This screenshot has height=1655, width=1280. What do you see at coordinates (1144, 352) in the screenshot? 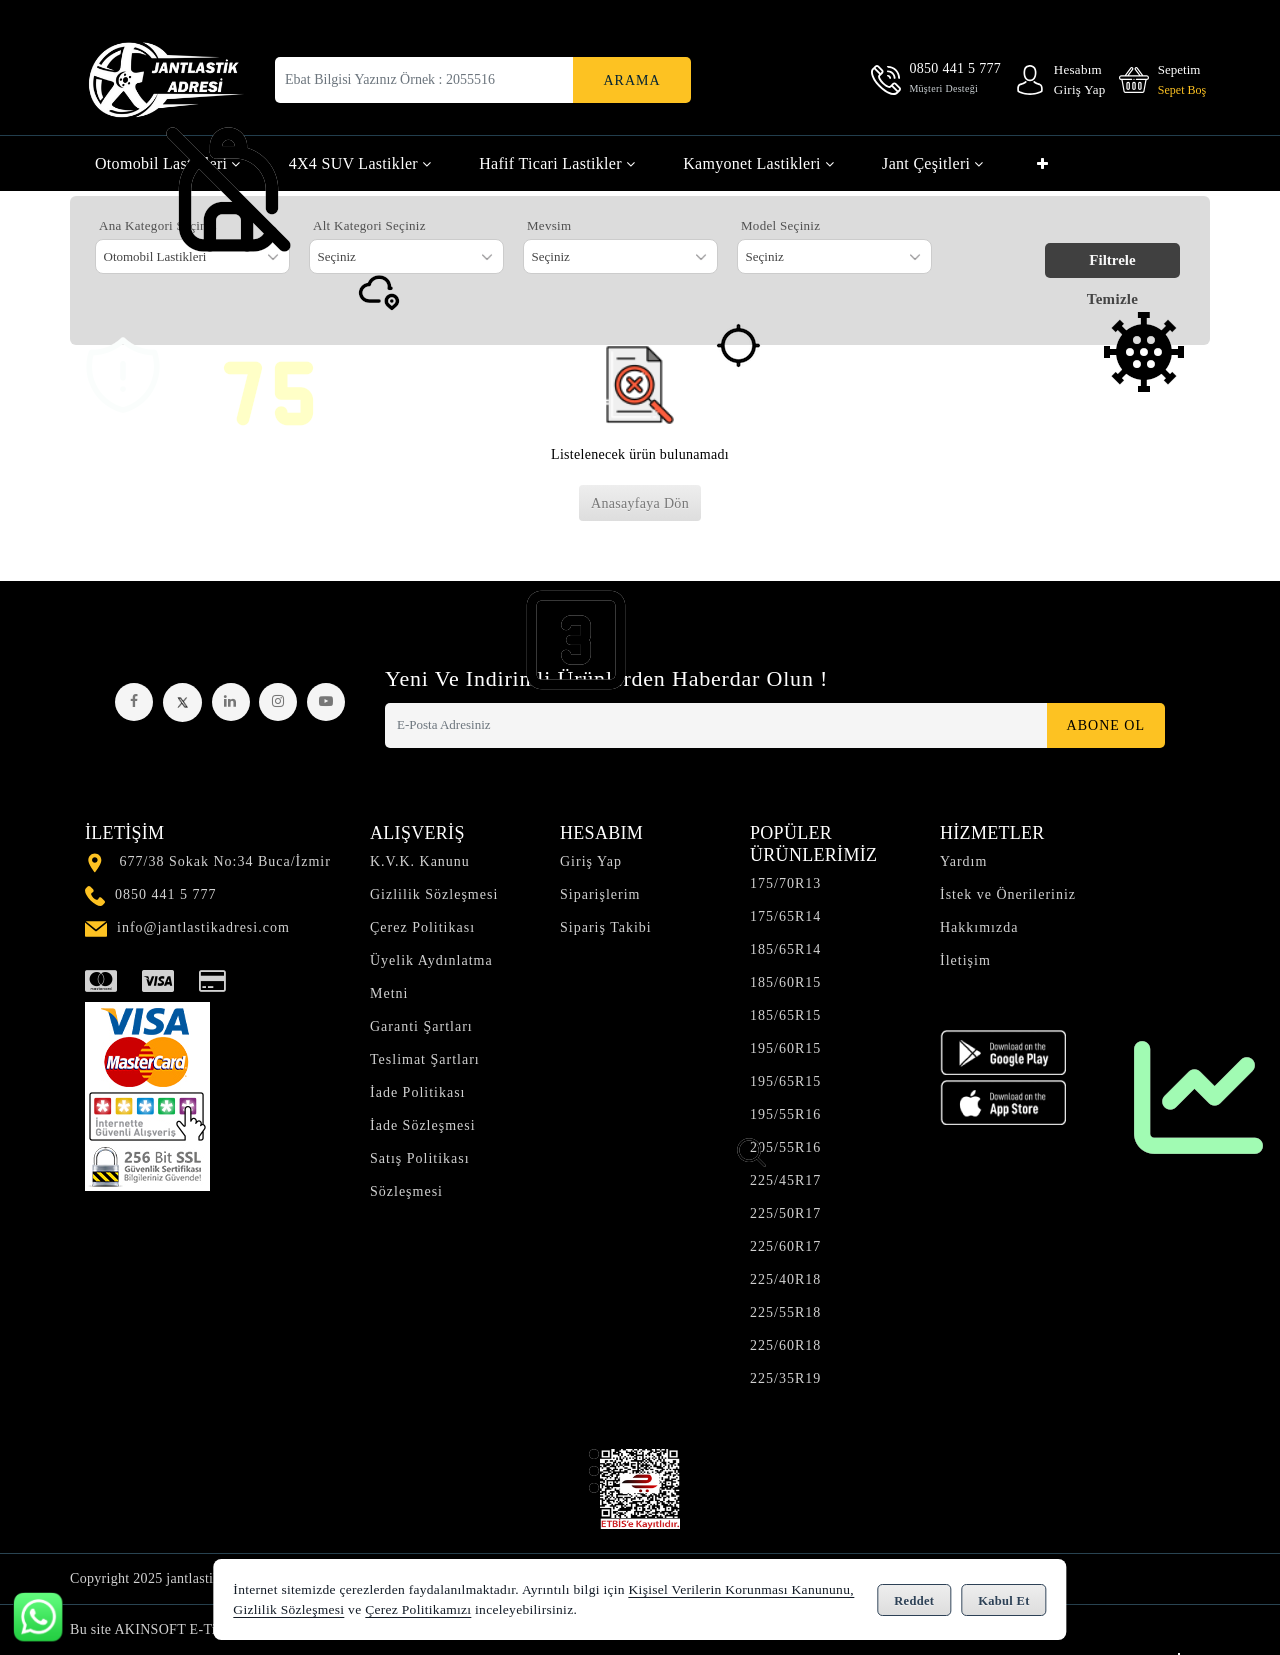
I see `view coronavirus or COVID-19 related information` at bounding box center [1144, 352].